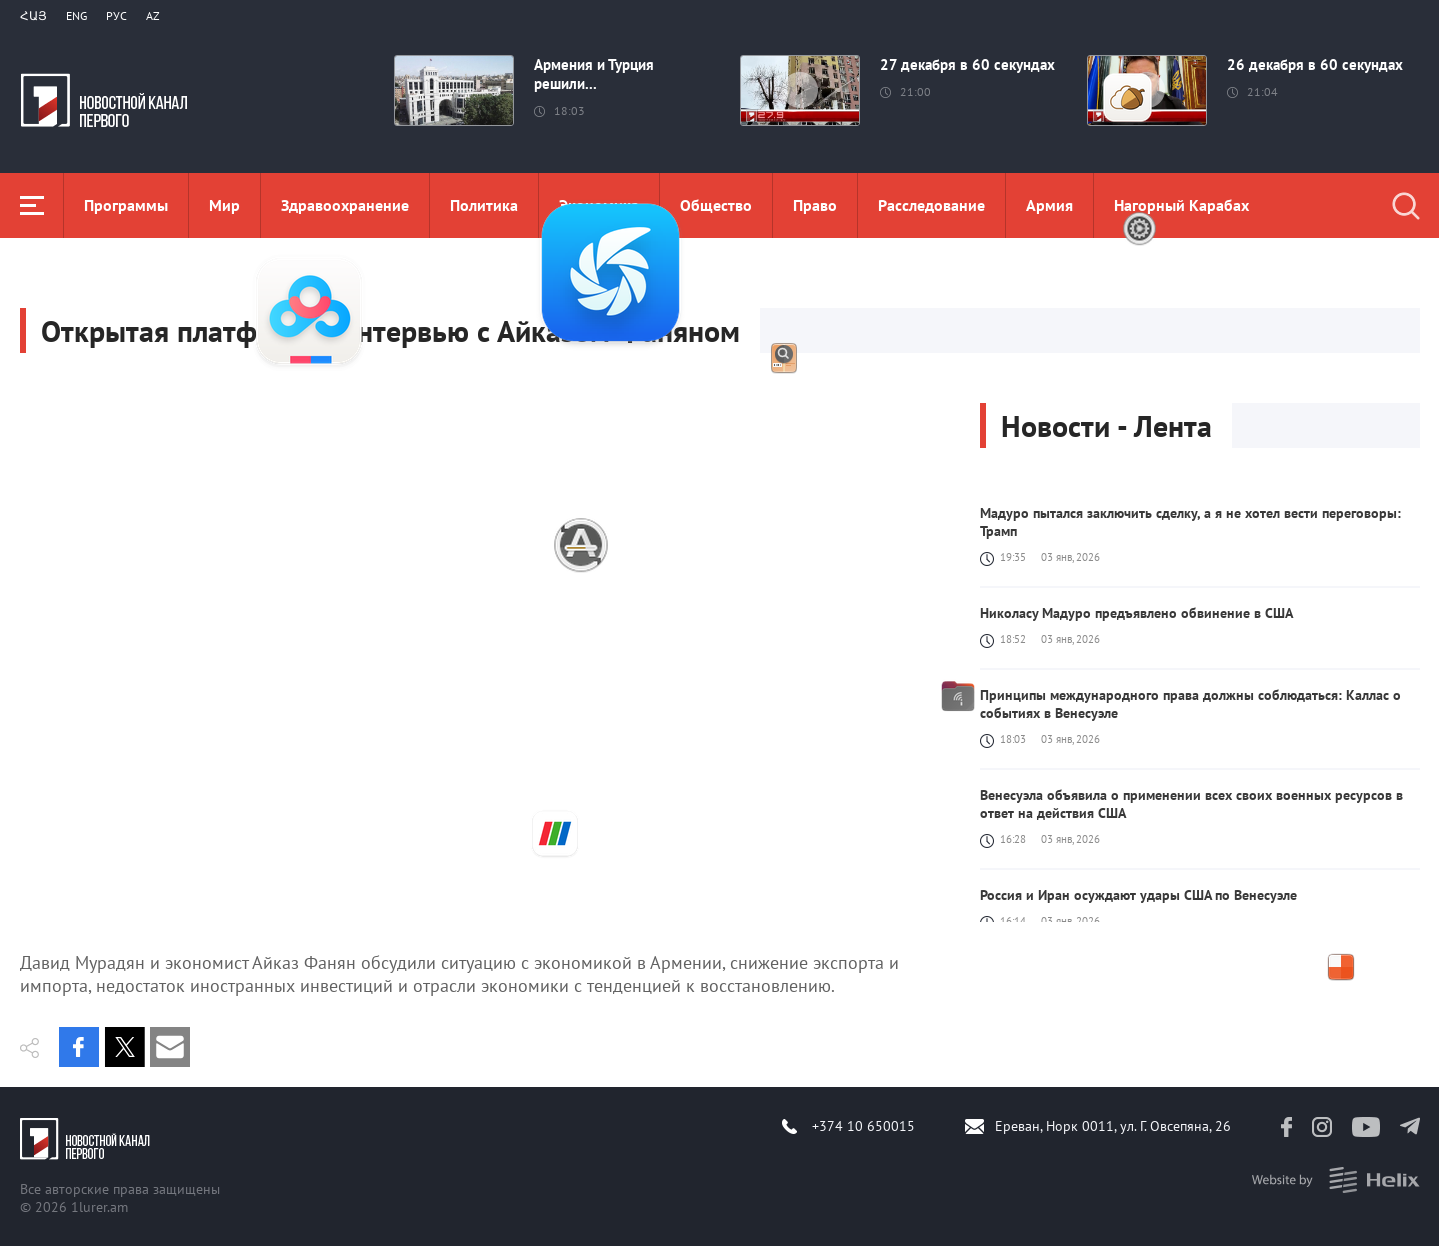 The width and height of the screenshot is (1439, 1246). What do you see at coordinates (581, 545) in the screenshot?
I see `check for available software updates` at bounding box center [581, 545].